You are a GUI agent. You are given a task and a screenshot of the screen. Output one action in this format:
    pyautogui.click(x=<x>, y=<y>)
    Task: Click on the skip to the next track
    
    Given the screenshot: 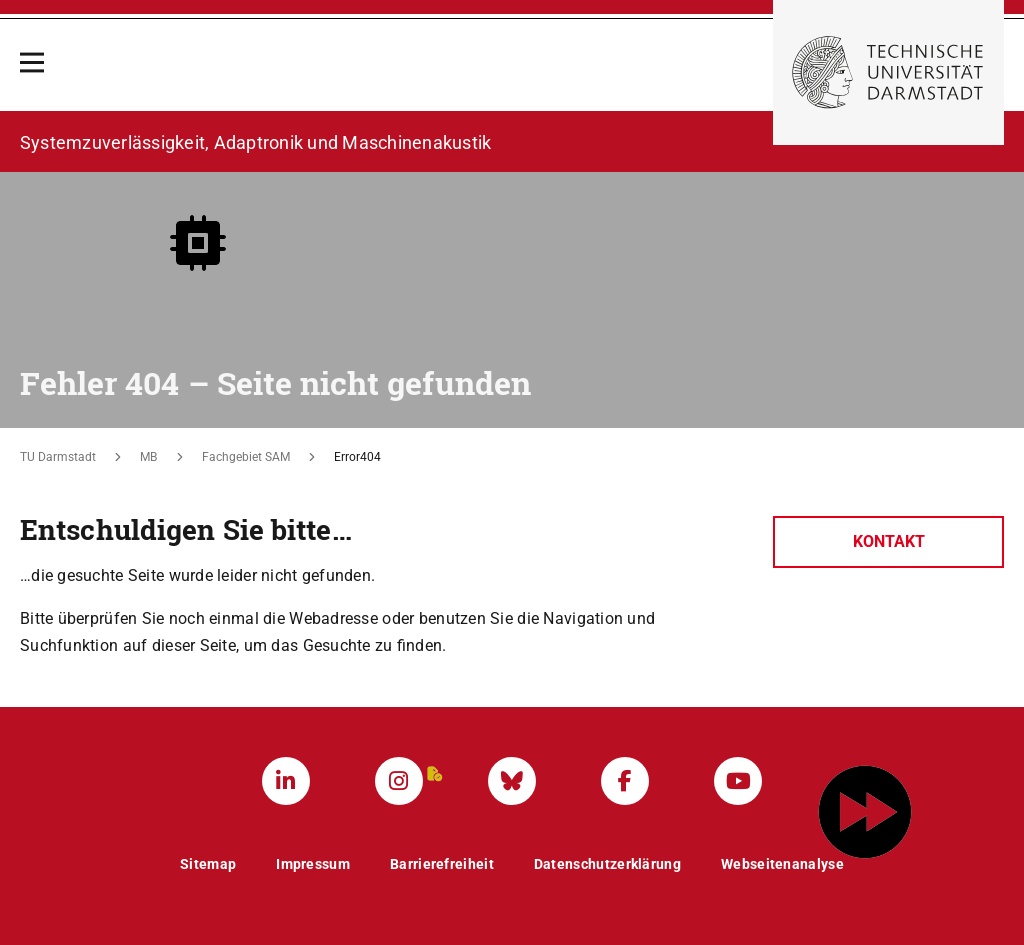 What is the action you would take?
    pyautogui.click(x=865, y=812)
    